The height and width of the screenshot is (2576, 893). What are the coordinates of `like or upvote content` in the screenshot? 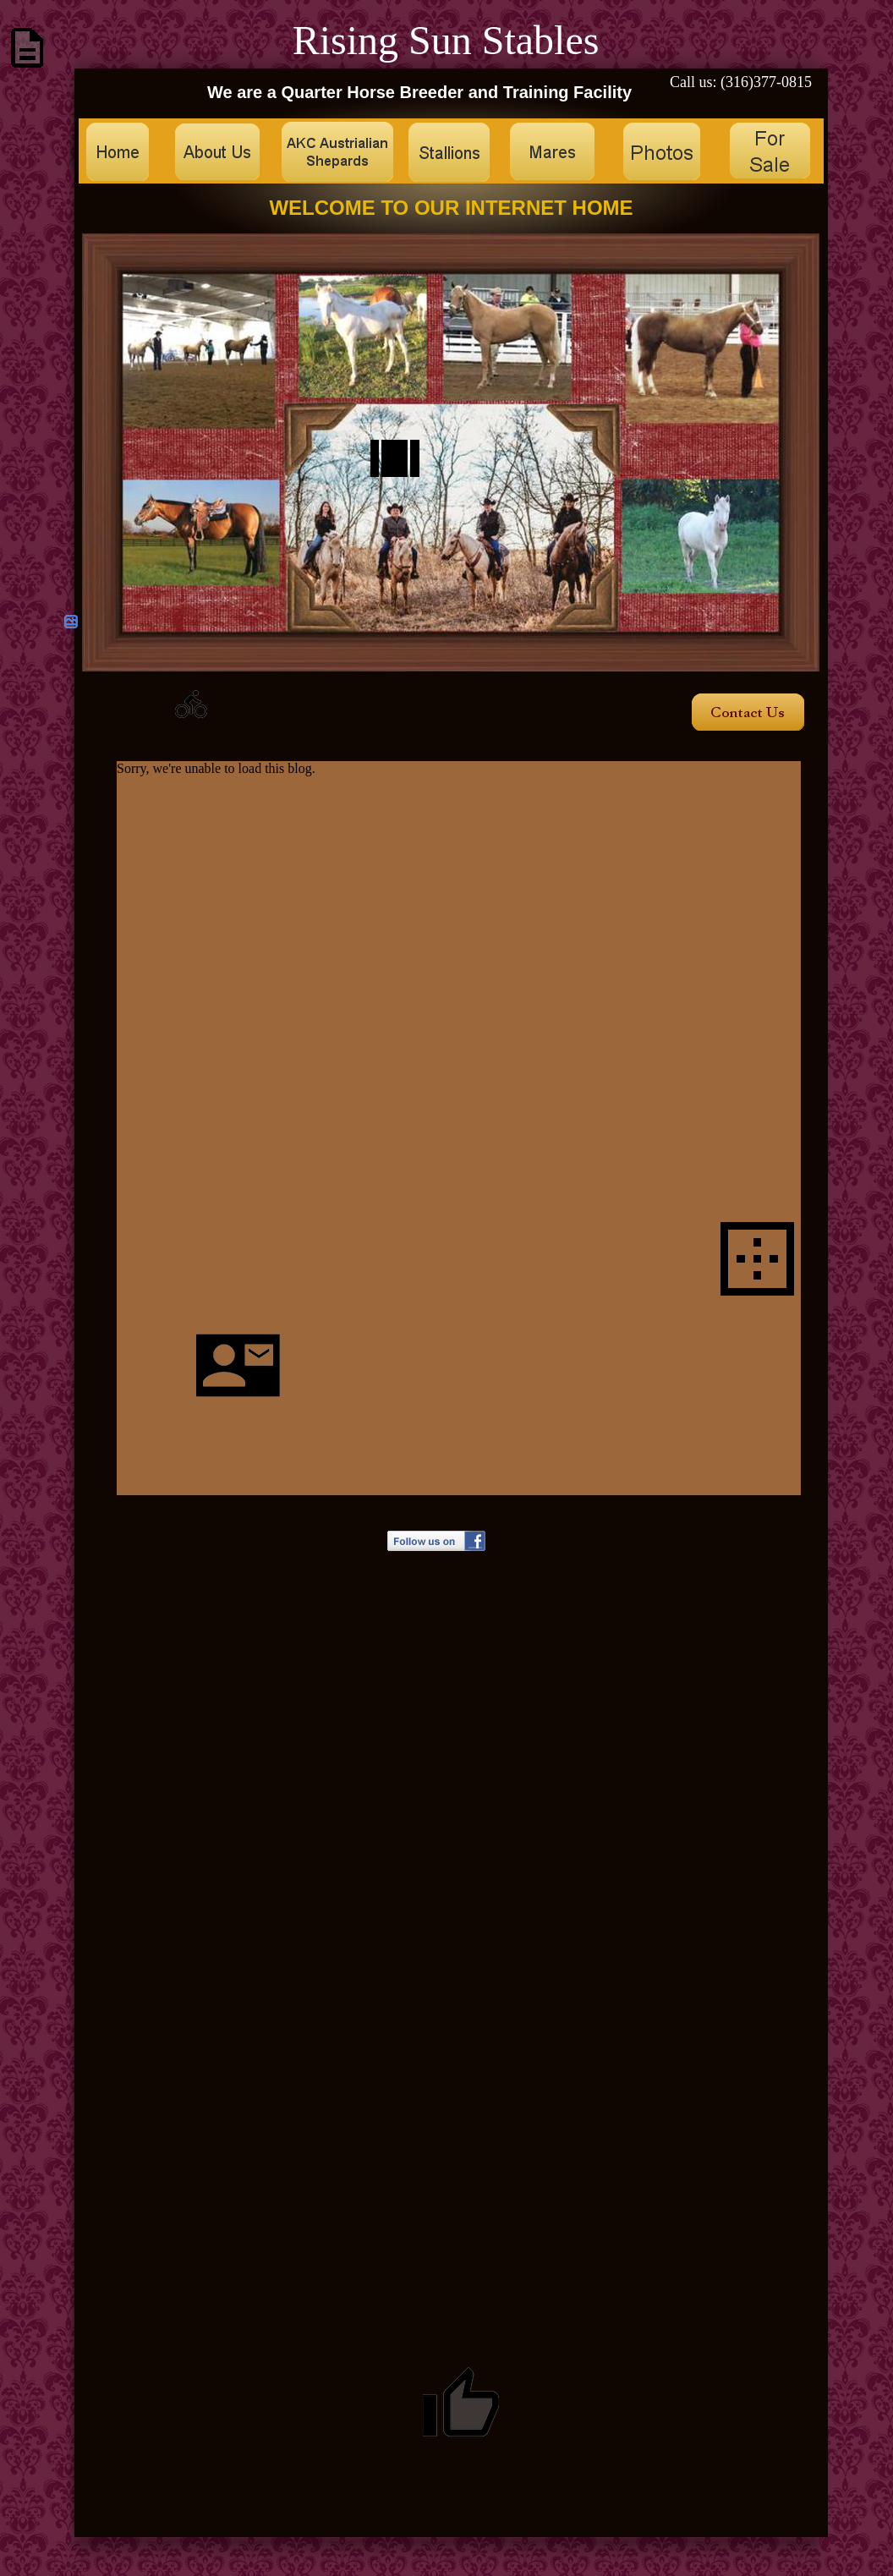 It's located at (461, 2405).